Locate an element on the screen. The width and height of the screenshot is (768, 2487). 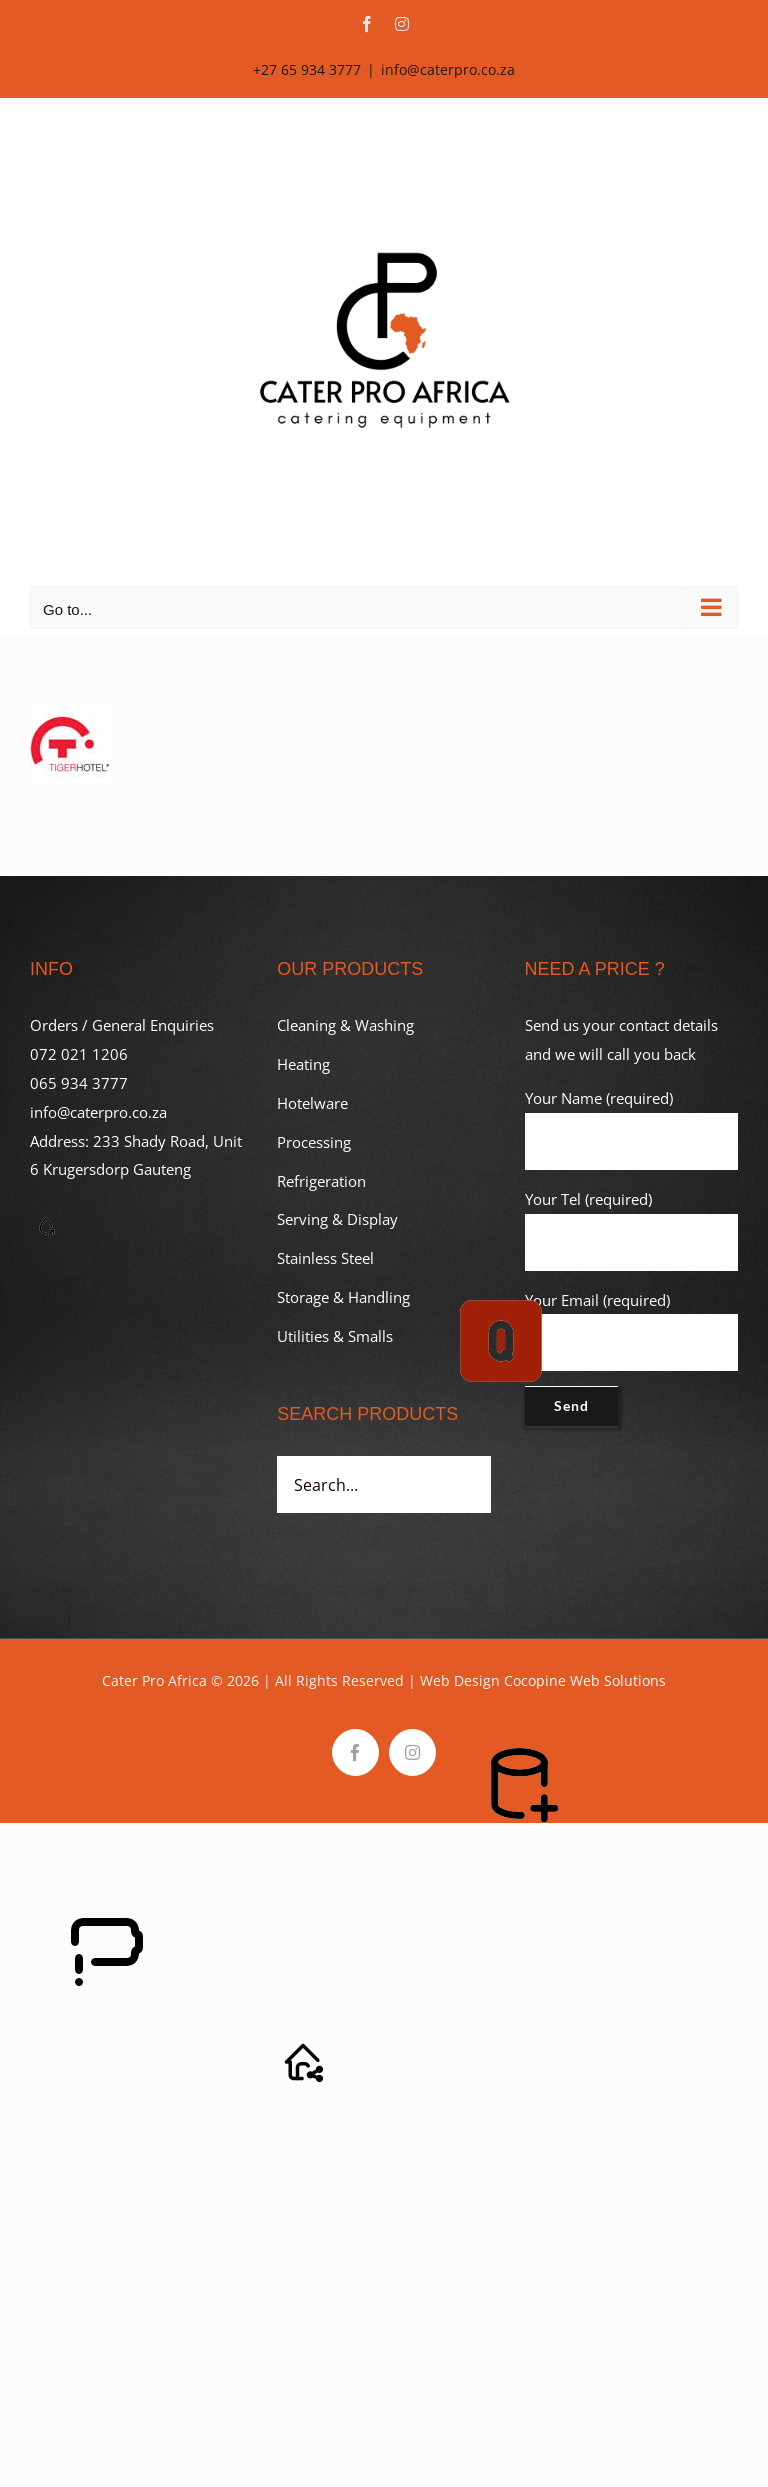
represents the letter Q in a keyboard or text input is located at coordinates (501, 1341).